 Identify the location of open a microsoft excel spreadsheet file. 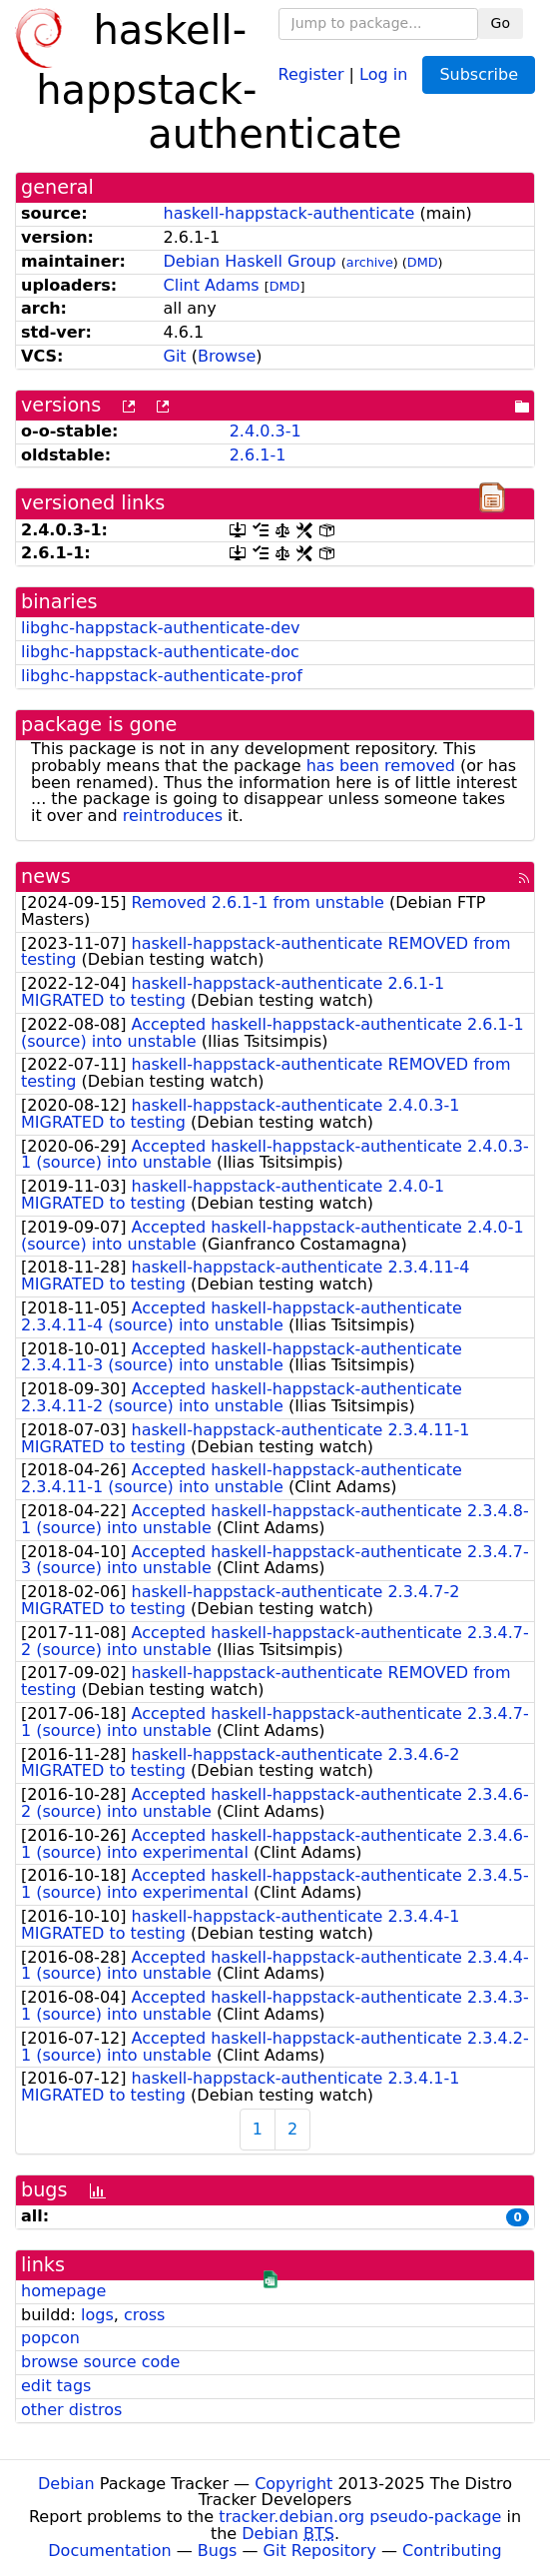
(271, 2279).